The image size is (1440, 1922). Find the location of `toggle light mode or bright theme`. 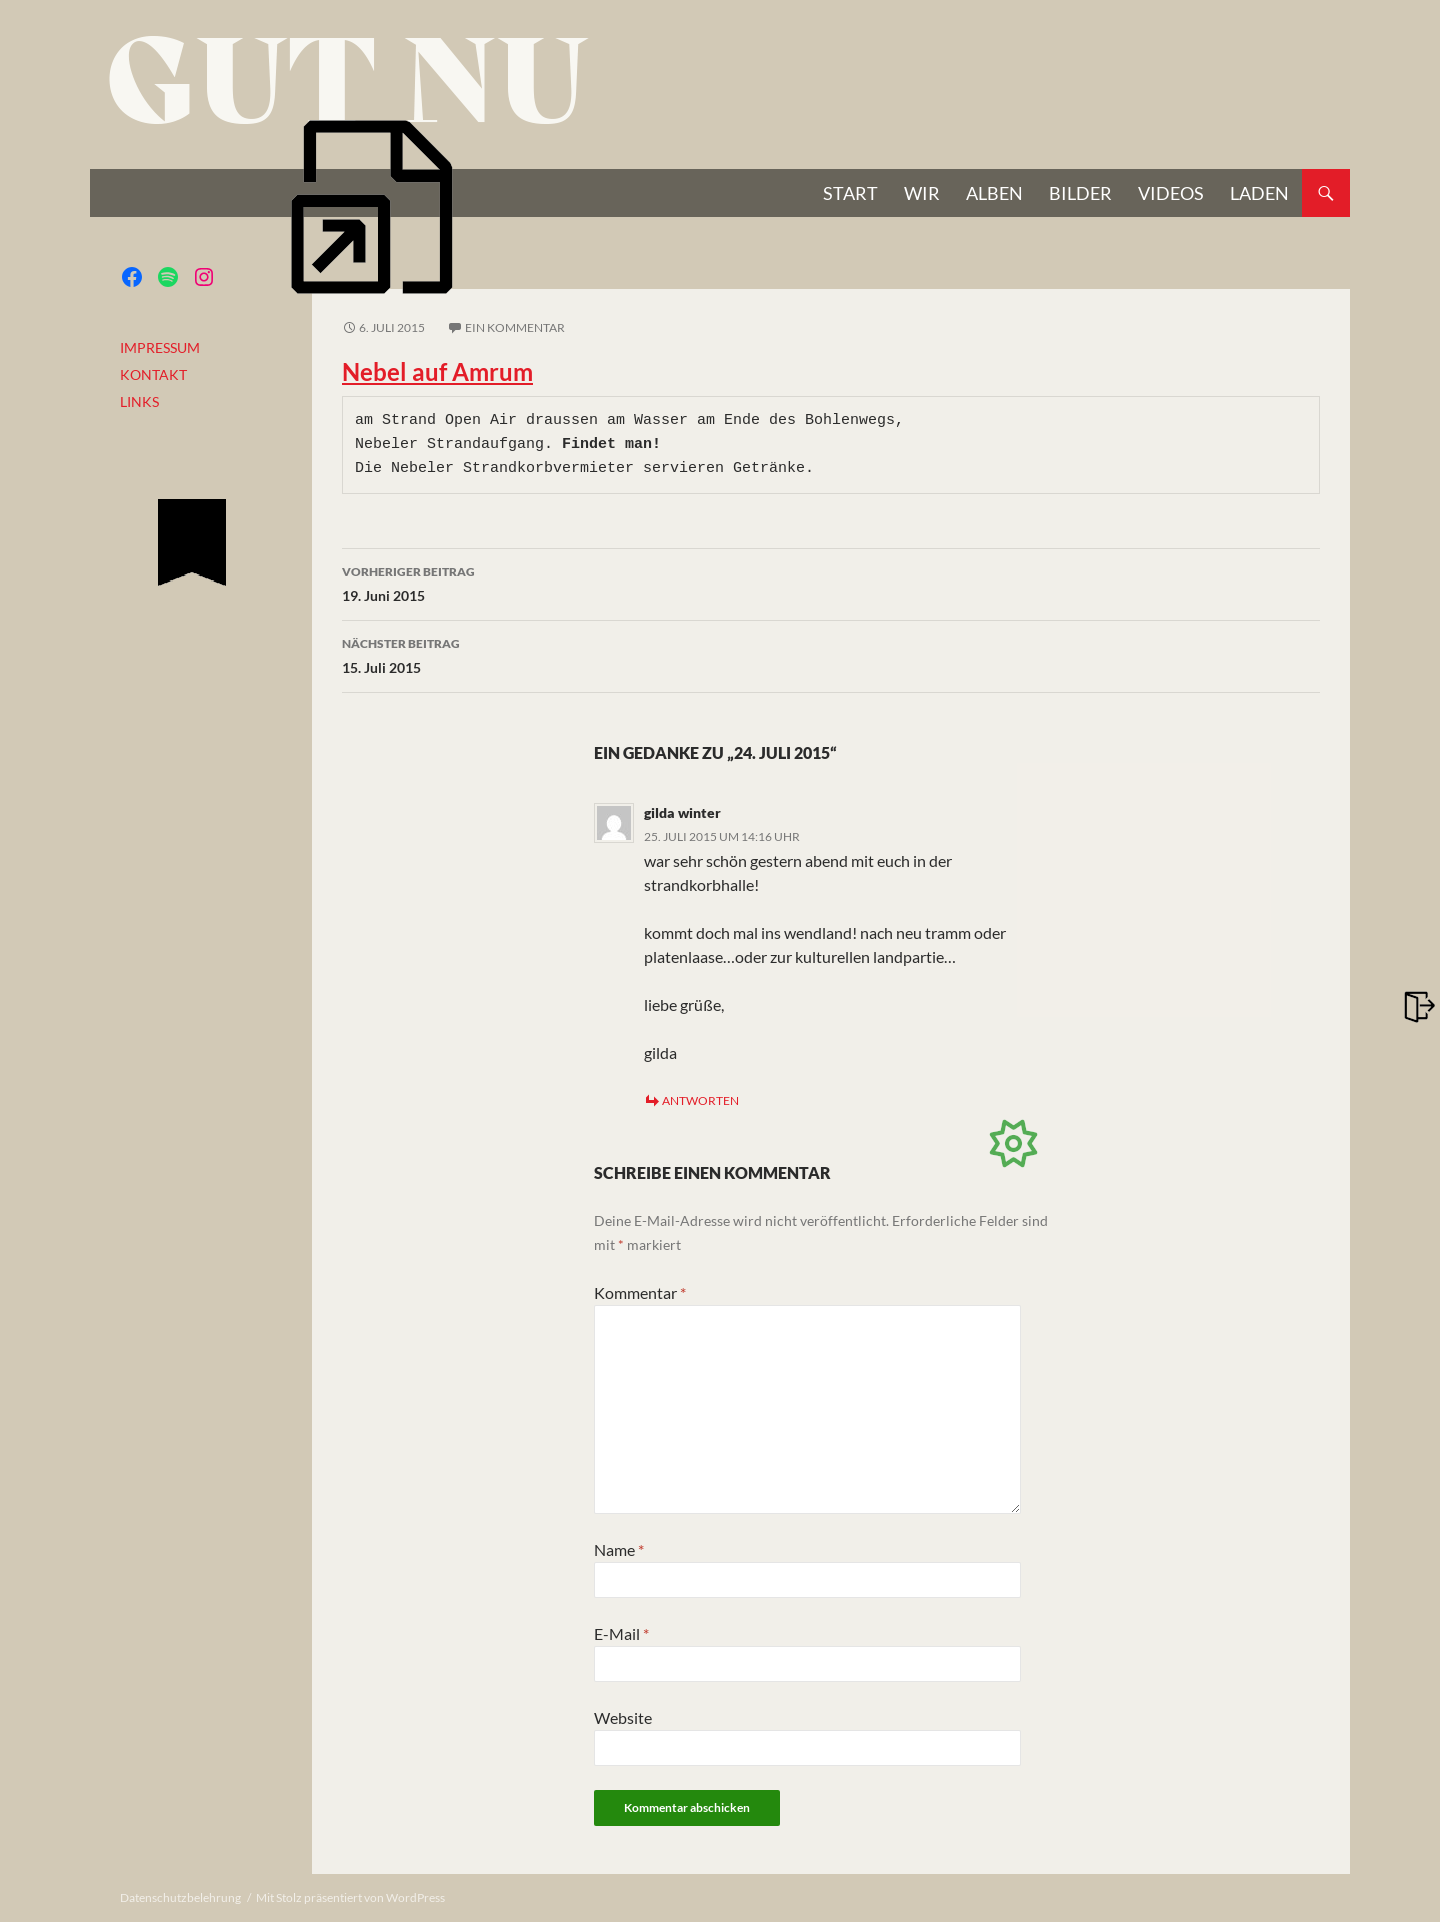

toggle light mode or bright theme is located at coordinates (1013, 1143).